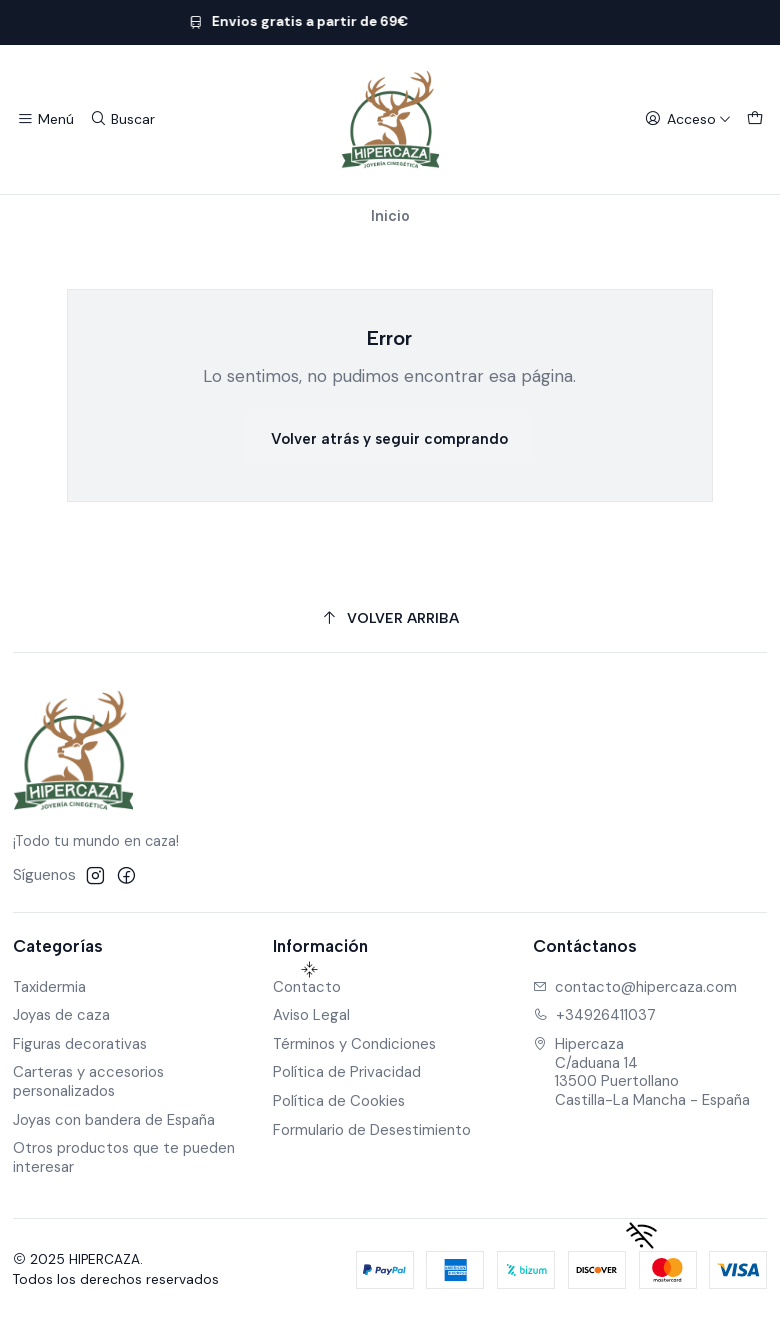  What do you see at coordinates (641, 1235) in the screenshot?
I see `indicates no wifi connection available` at bounding box center [641, 1235].